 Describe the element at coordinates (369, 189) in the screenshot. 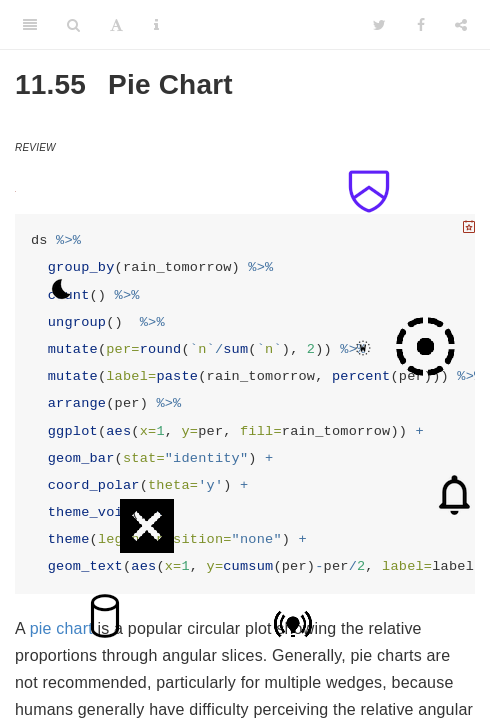

I see `access security or protection settings` at that location.